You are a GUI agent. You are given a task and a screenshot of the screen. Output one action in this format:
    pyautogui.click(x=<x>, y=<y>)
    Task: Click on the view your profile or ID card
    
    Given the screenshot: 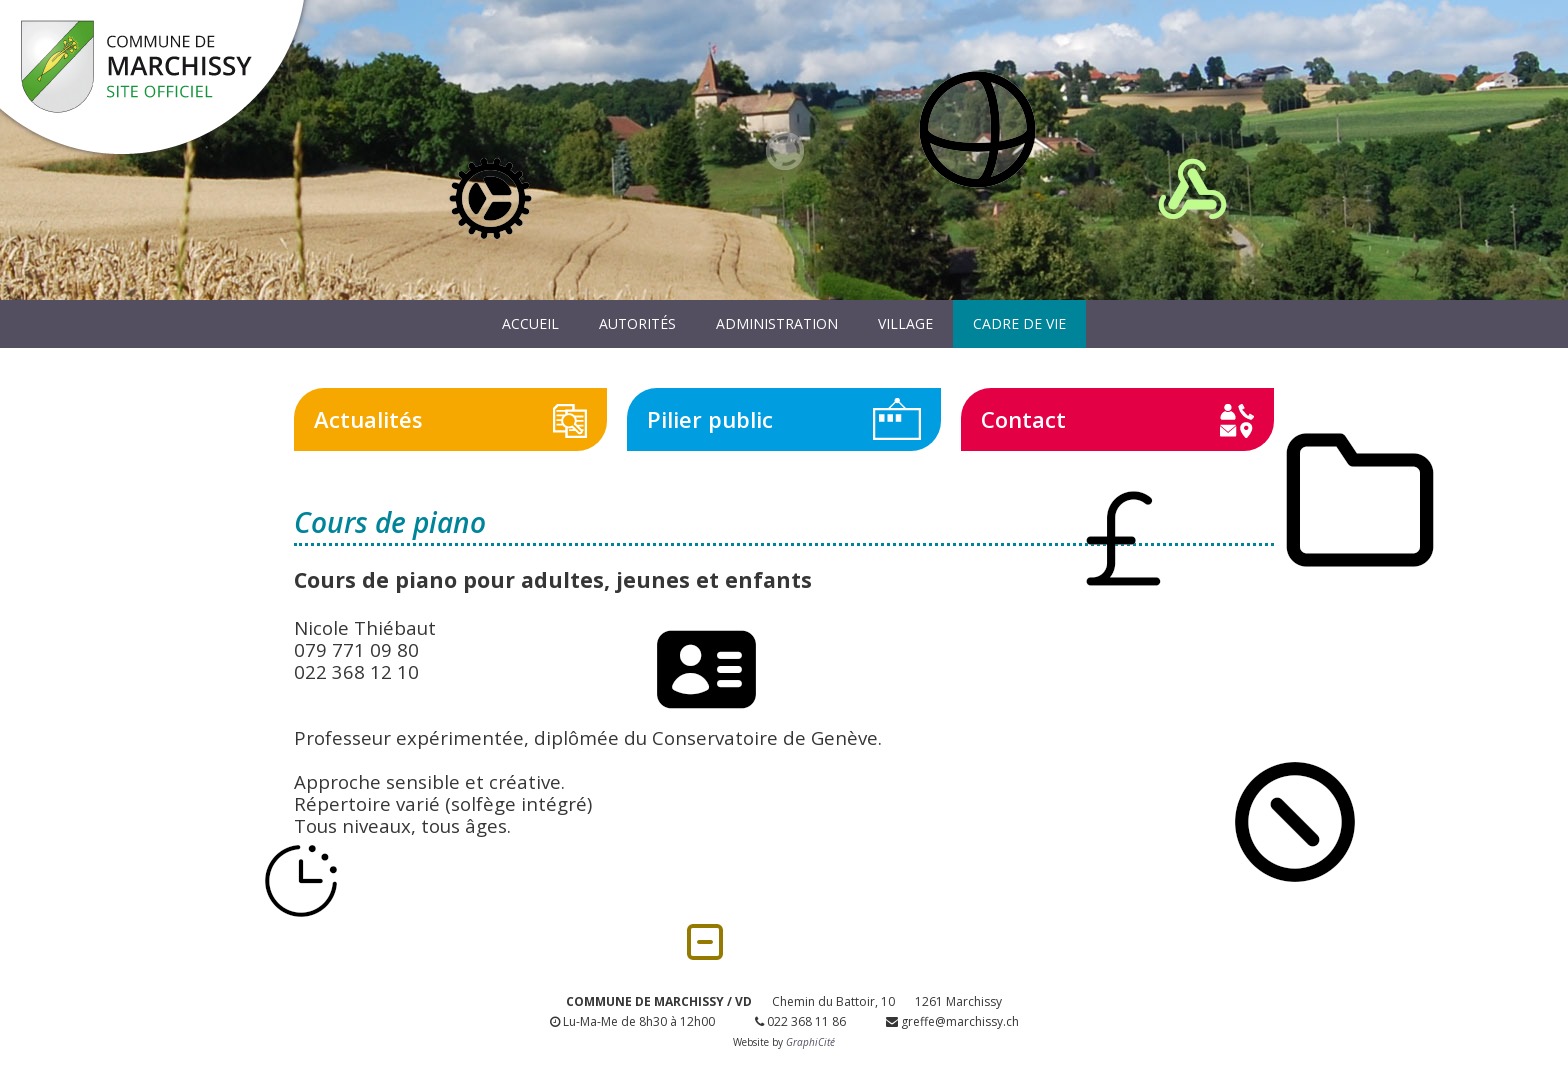 What is the action you would take?
    pyautogui.click(x=706, y=669)
    